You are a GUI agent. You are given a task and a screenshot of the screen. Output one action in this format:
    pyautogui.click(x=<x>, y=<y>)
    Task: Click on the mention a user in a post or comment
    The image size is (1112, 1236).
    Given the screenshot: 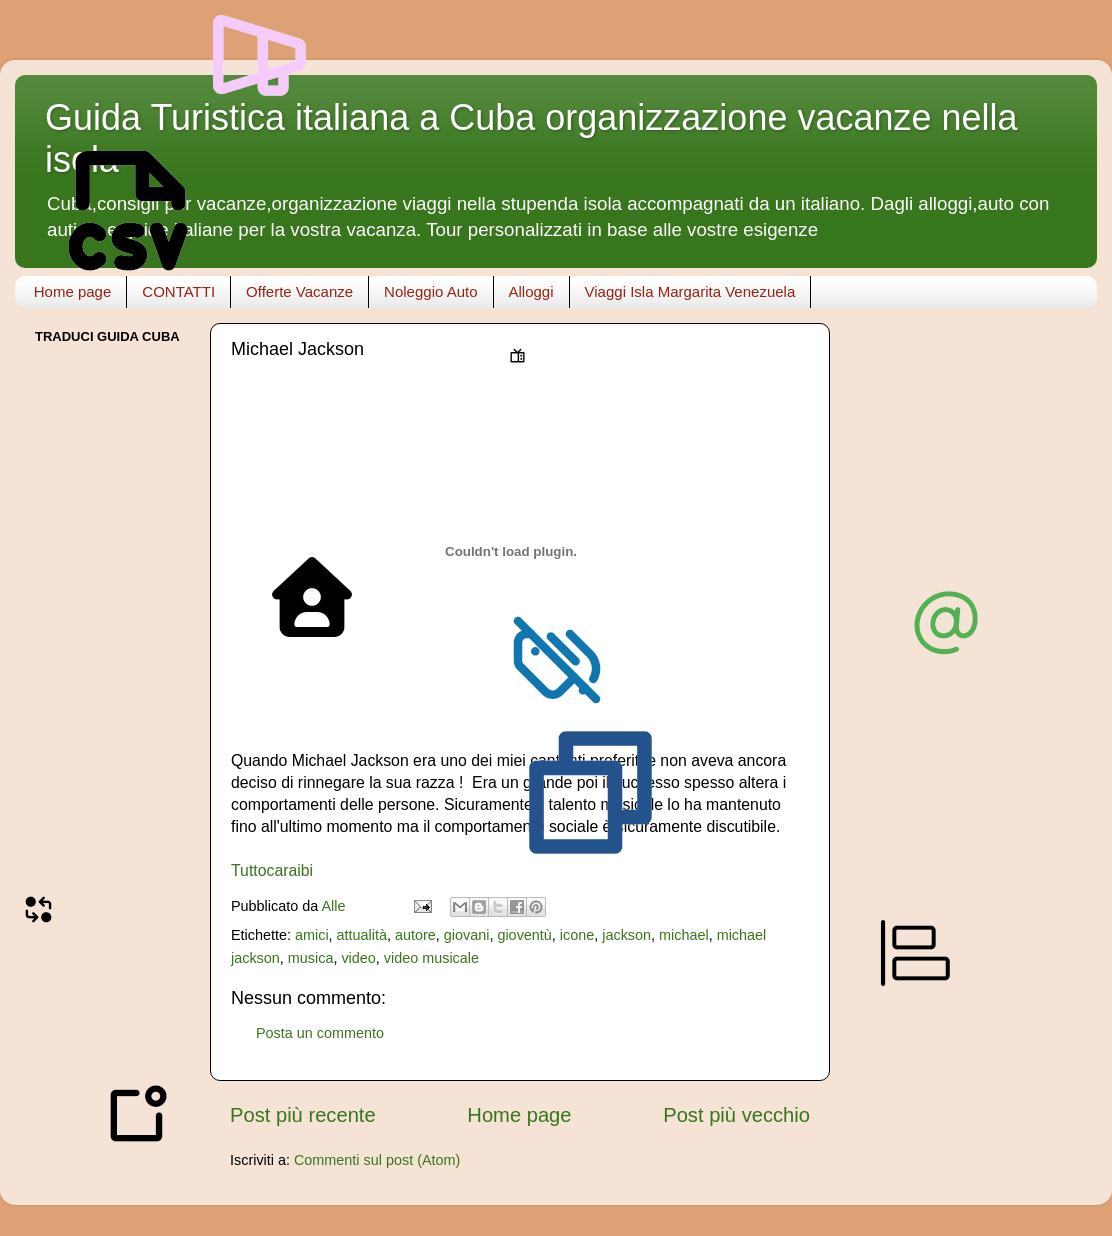 What is the action you would take?
    pyautogui.click(x=946, y=623)
    